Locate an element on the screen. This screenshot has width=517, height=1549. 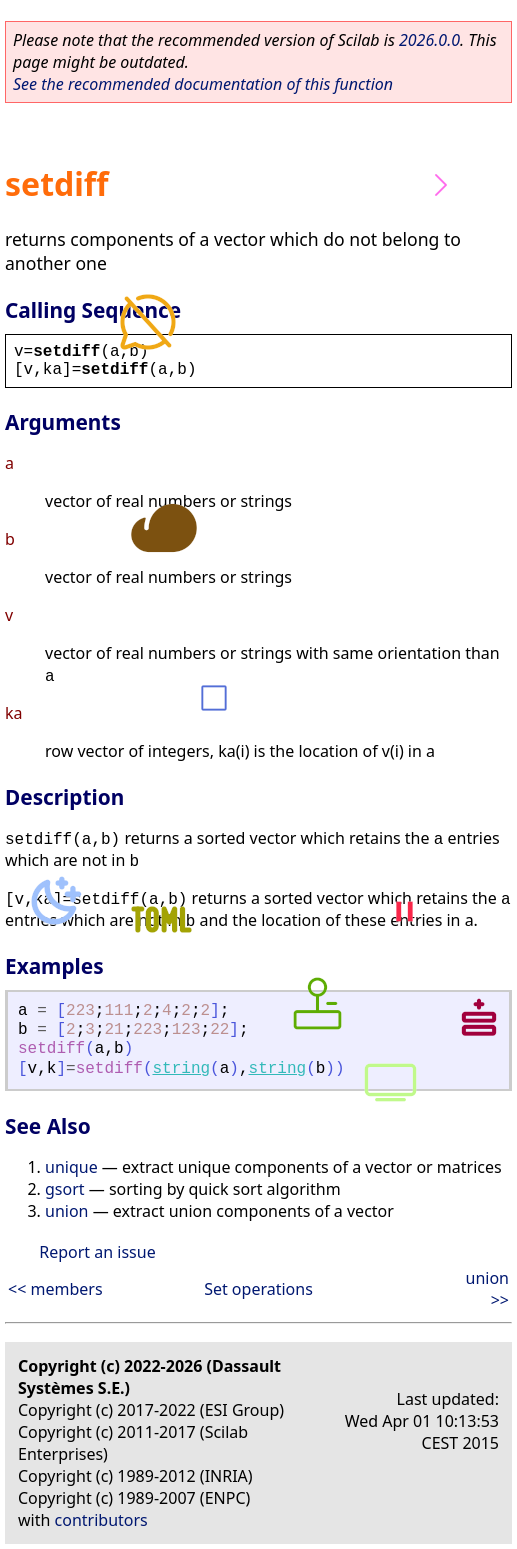
access TV or video streaming features is located at coordinates (390, 1082).